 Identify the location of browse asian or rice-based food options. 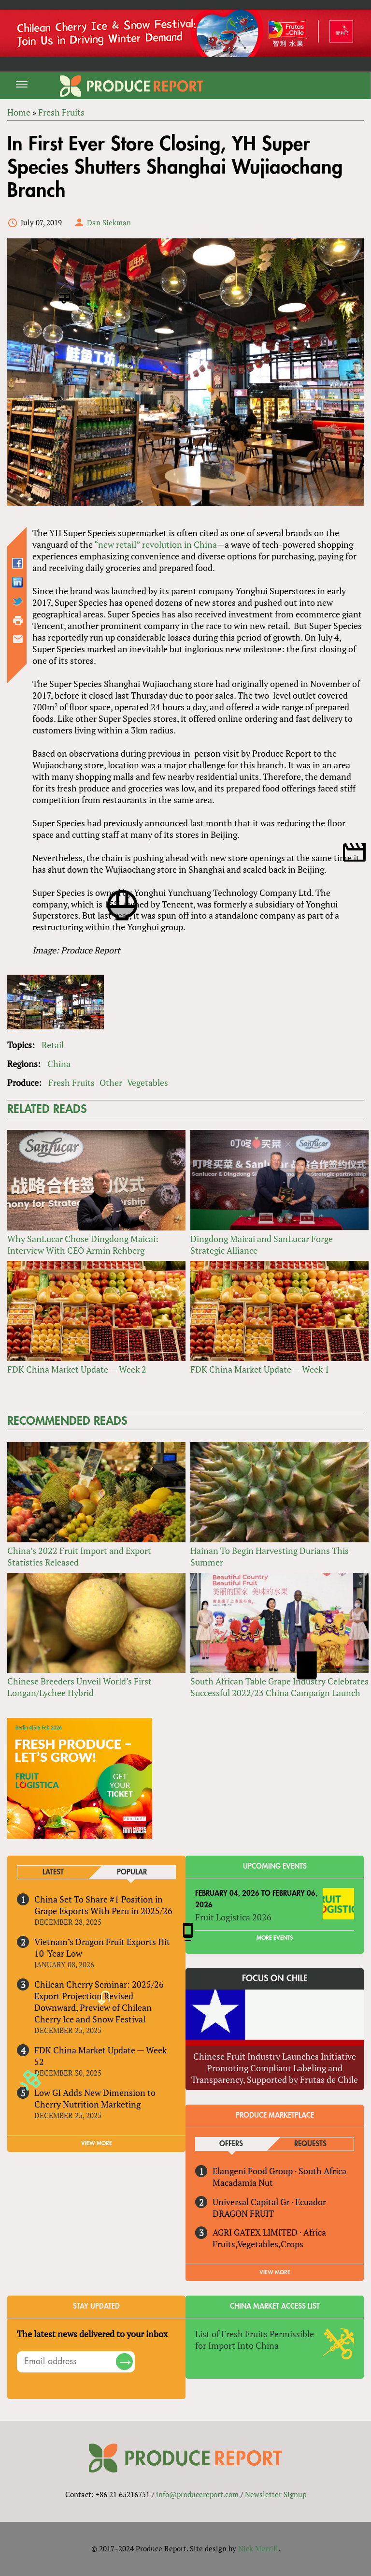
(122, 905).